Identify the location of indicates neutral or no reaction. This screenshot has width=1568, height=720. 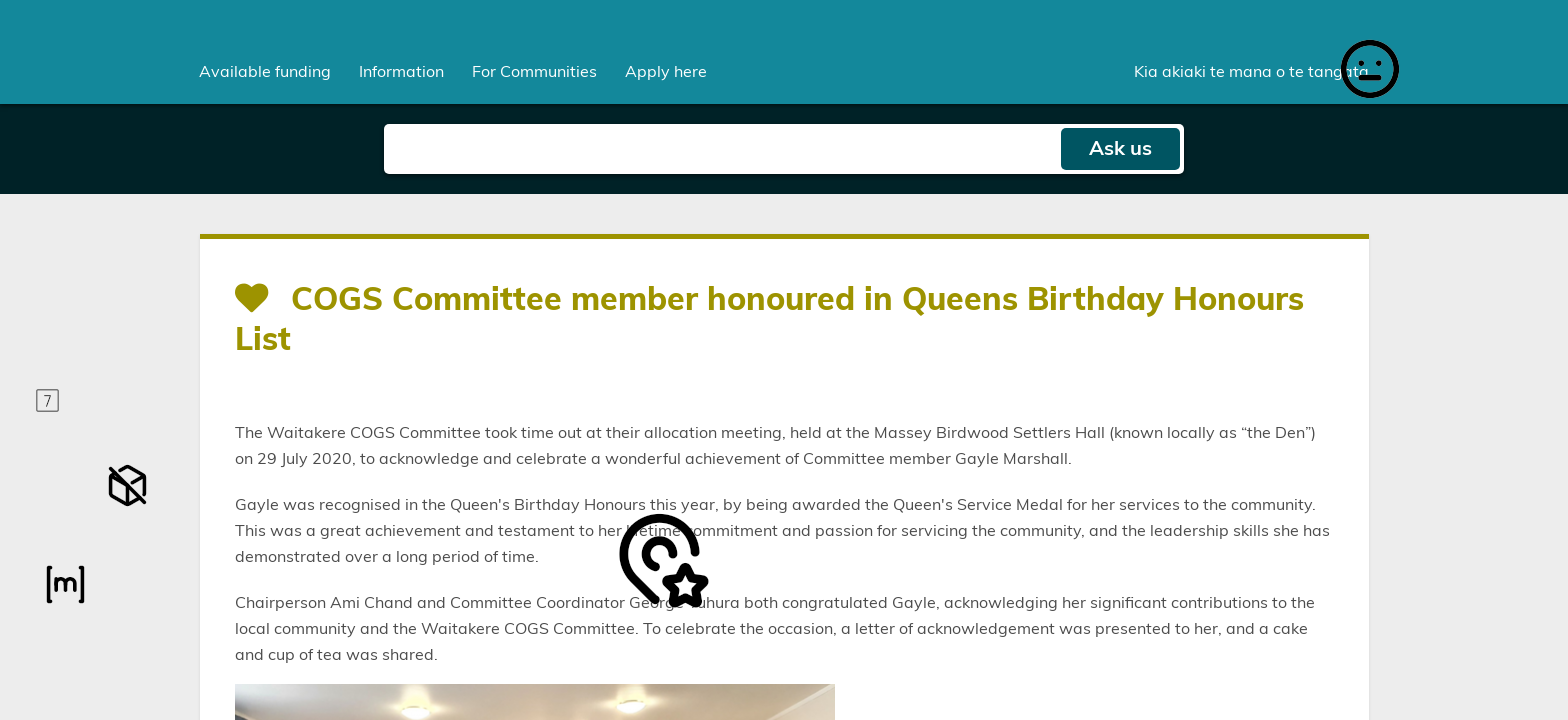
(1370, 69).